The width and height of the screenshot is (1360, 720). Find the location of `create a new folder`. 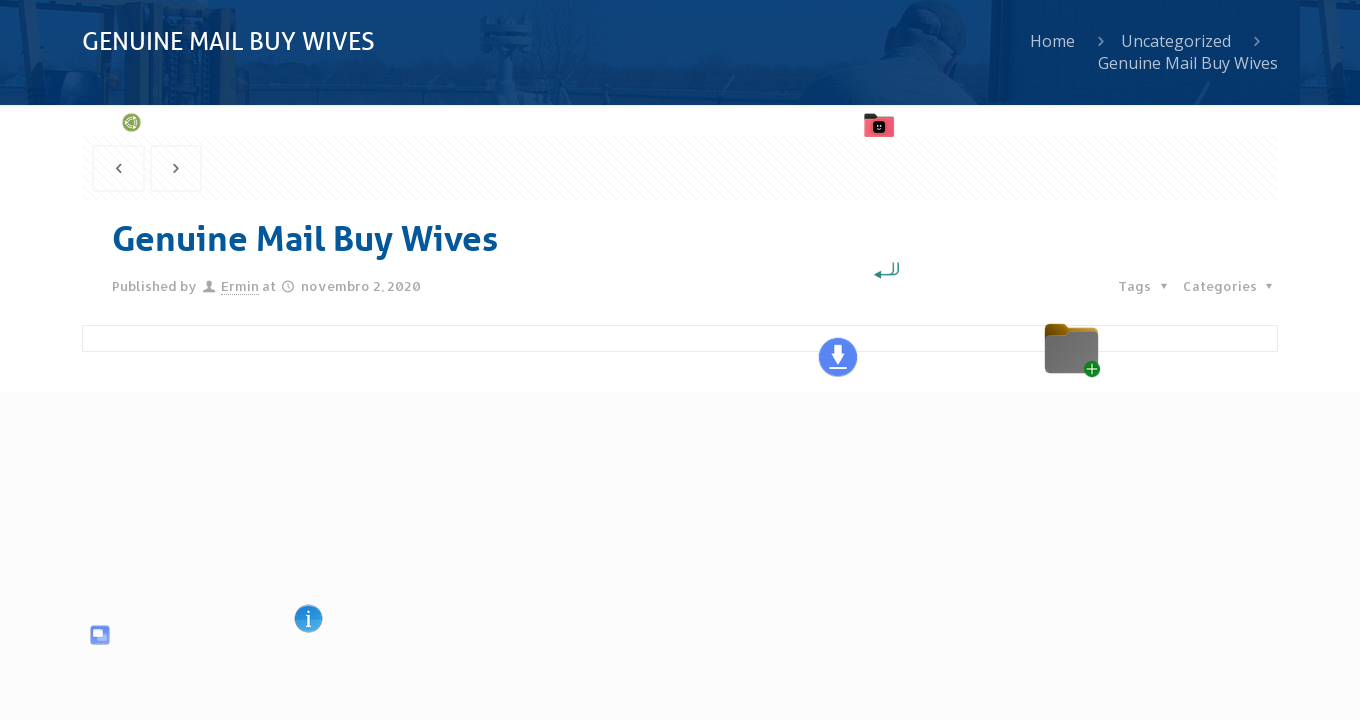

create a new folder is located at coordinates (1071, 348).